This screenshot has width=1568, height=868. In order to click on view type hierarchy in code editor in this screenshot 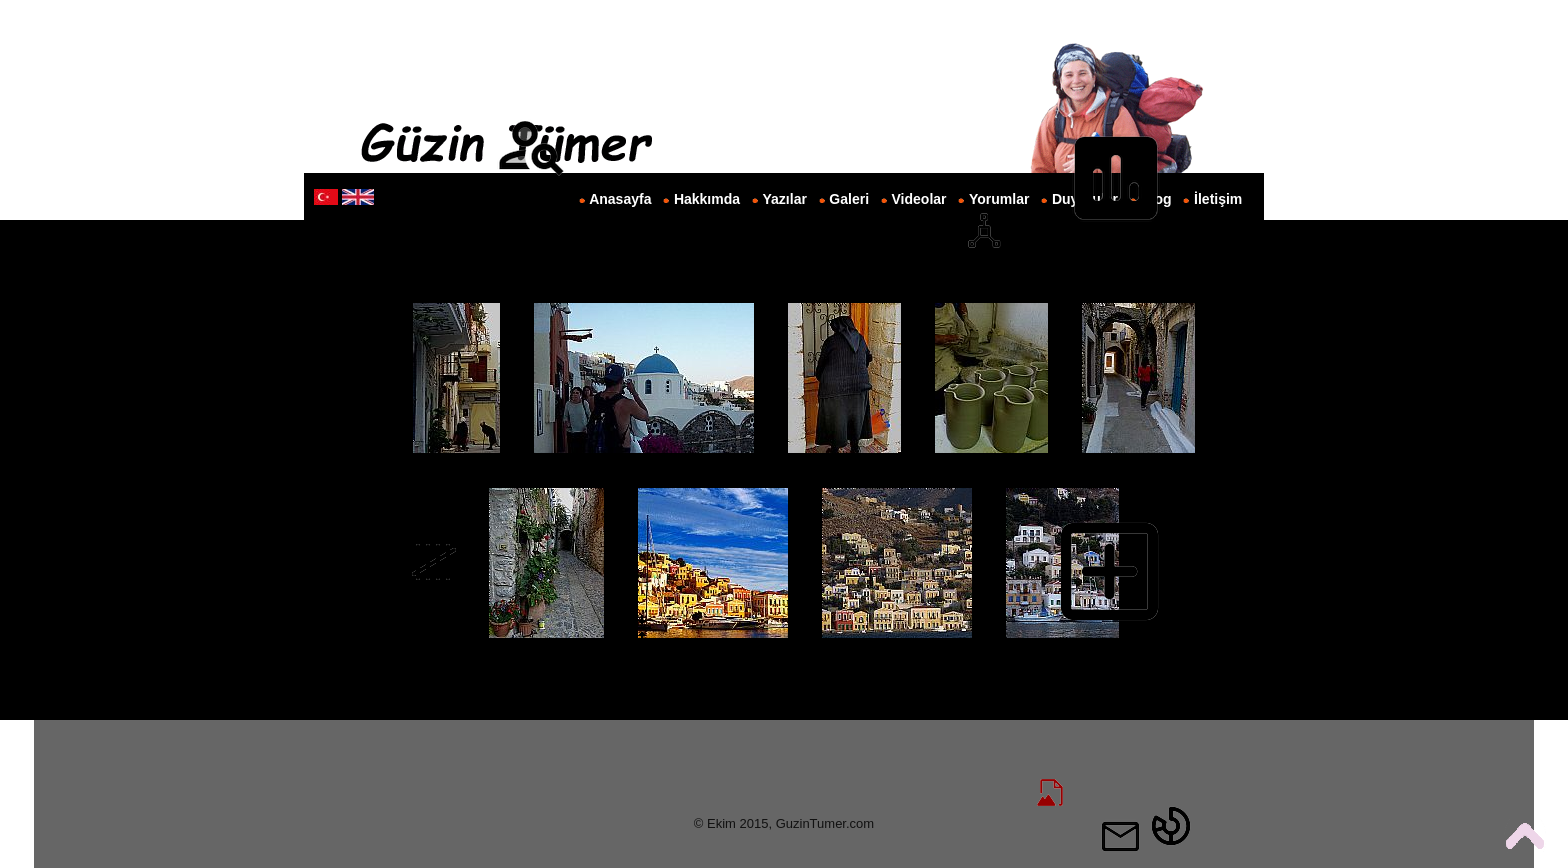, I will do `click(985, 230)`.